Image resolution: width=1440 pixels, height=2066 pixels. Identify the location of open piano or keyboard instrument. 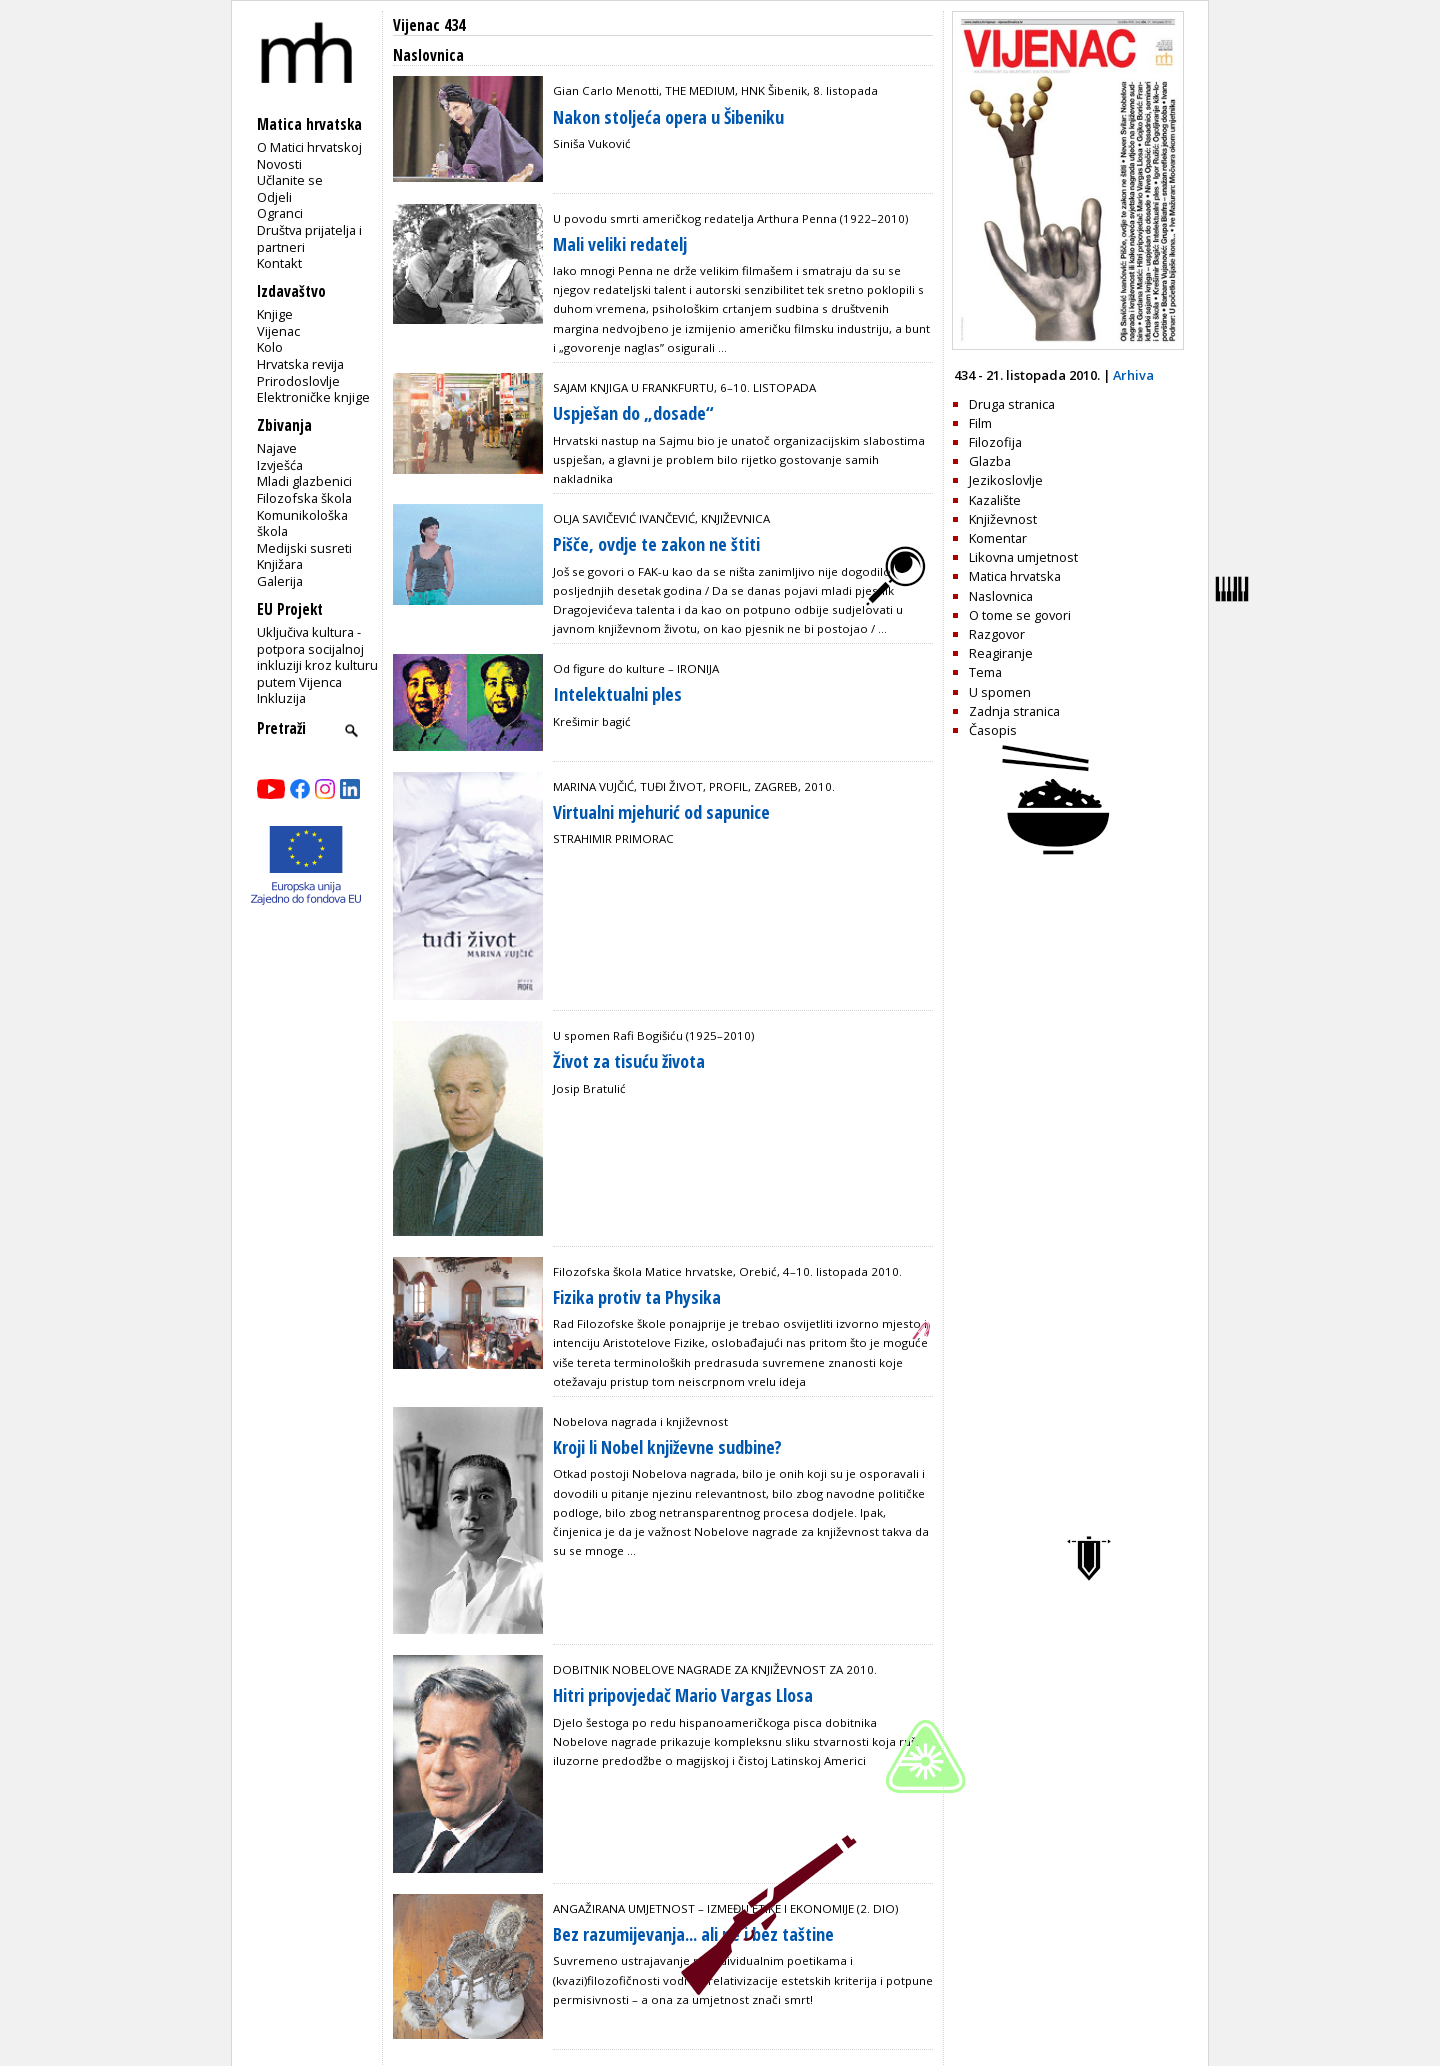
(1232, 589).